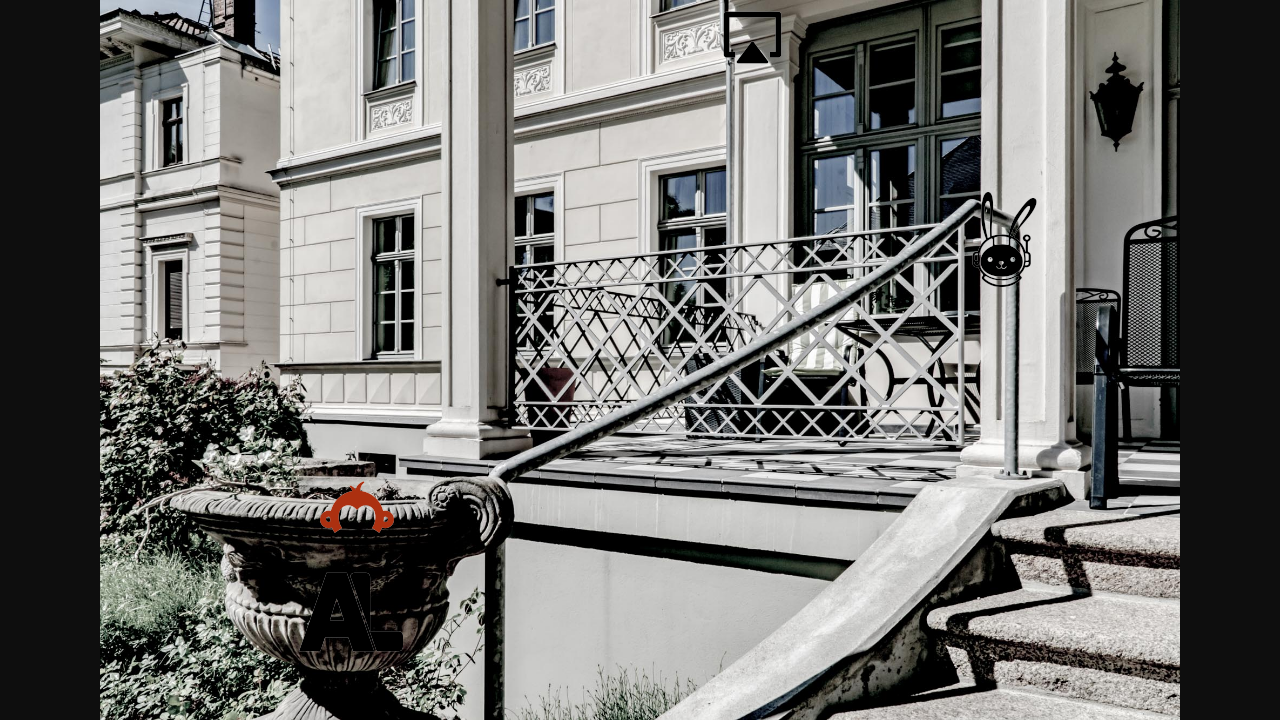 Image resolution: width=1280 pixels, height=720 pixels. What do you see at coordinates (752, 37) in the screenshot?
I see `stream content to an airplay-enabled device` at bounding box center [752, 37].